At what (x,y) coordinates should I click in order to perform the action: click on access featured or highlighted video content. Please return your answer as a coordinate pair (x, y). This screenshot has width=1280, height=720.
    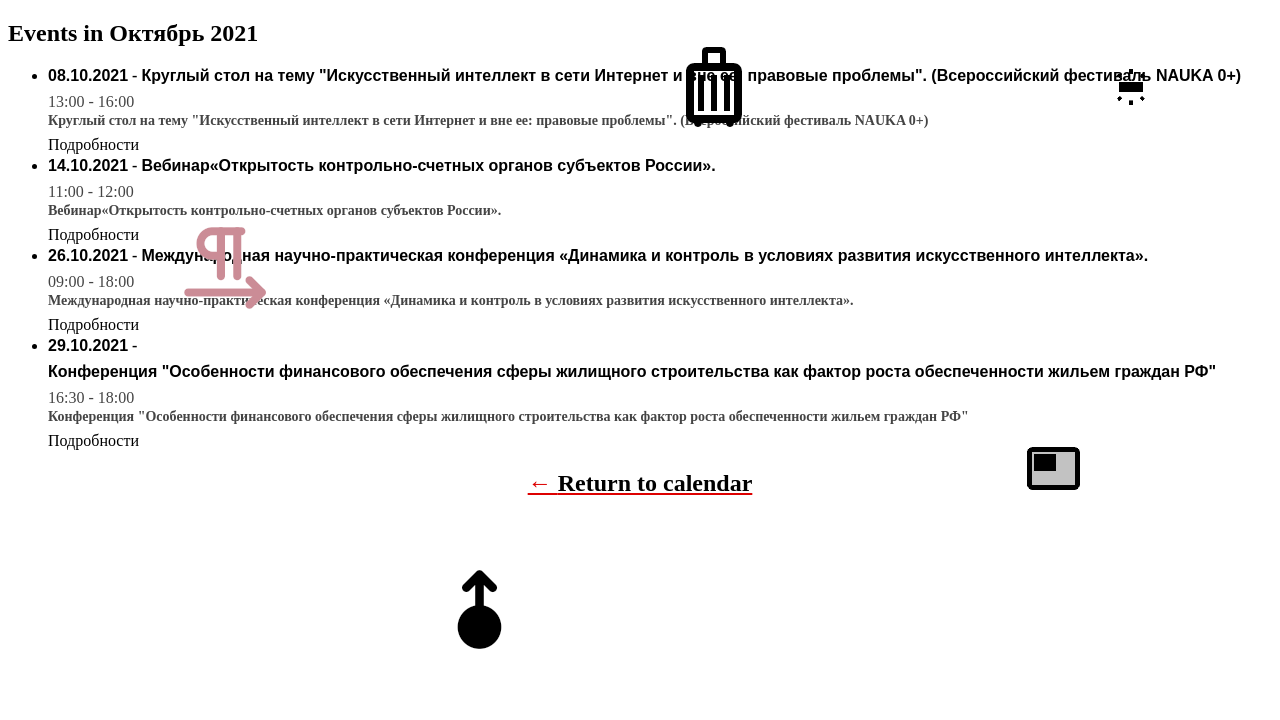
    Looking at the image, I should click on (1053, 468).